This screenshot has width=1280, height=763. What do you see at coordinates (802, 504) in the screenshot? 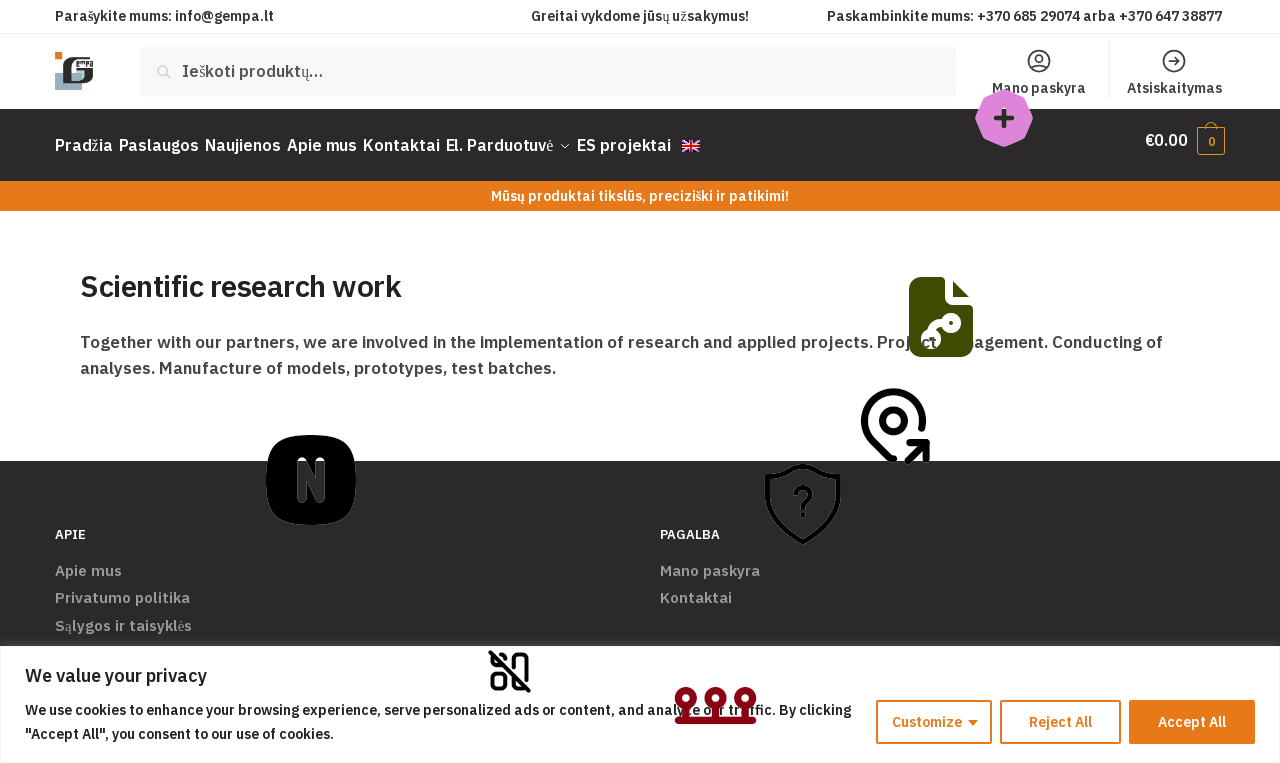
I see `unknown or unverified workspace security status` at bounding box center [802, 504].